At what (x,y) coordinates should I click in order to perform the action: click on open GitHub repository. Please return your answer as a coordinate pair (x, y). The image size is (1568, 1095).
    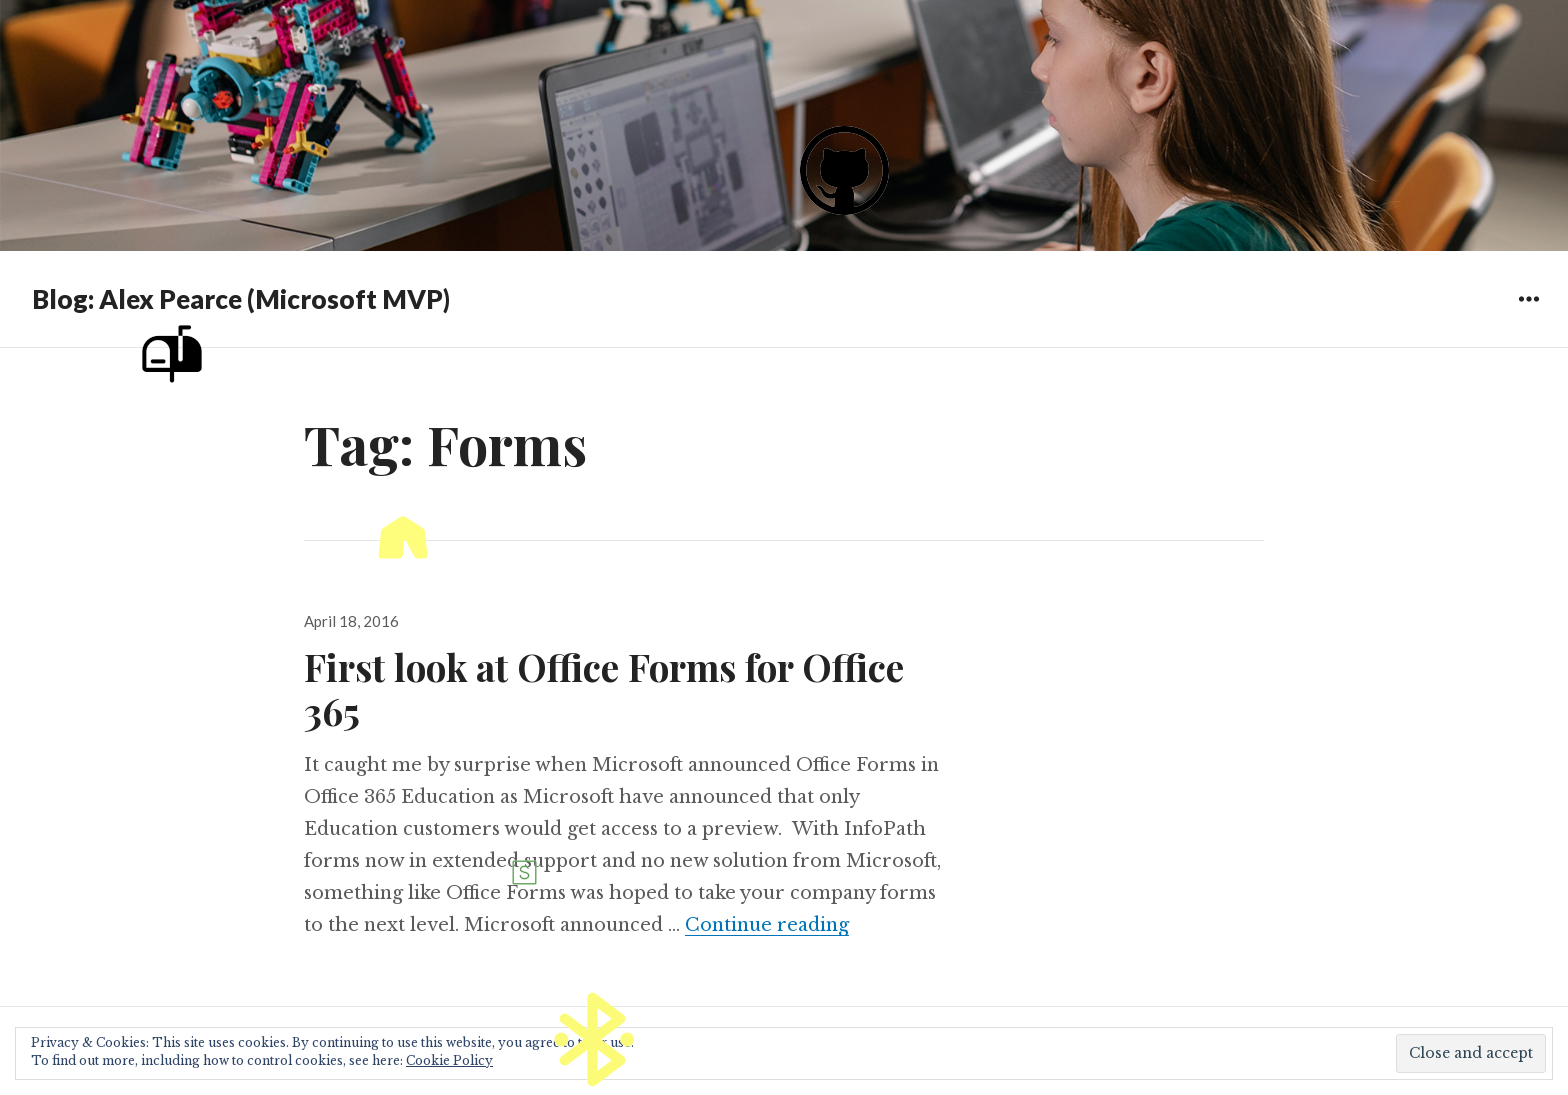
    Looking at the image, I should click on (844, 170).